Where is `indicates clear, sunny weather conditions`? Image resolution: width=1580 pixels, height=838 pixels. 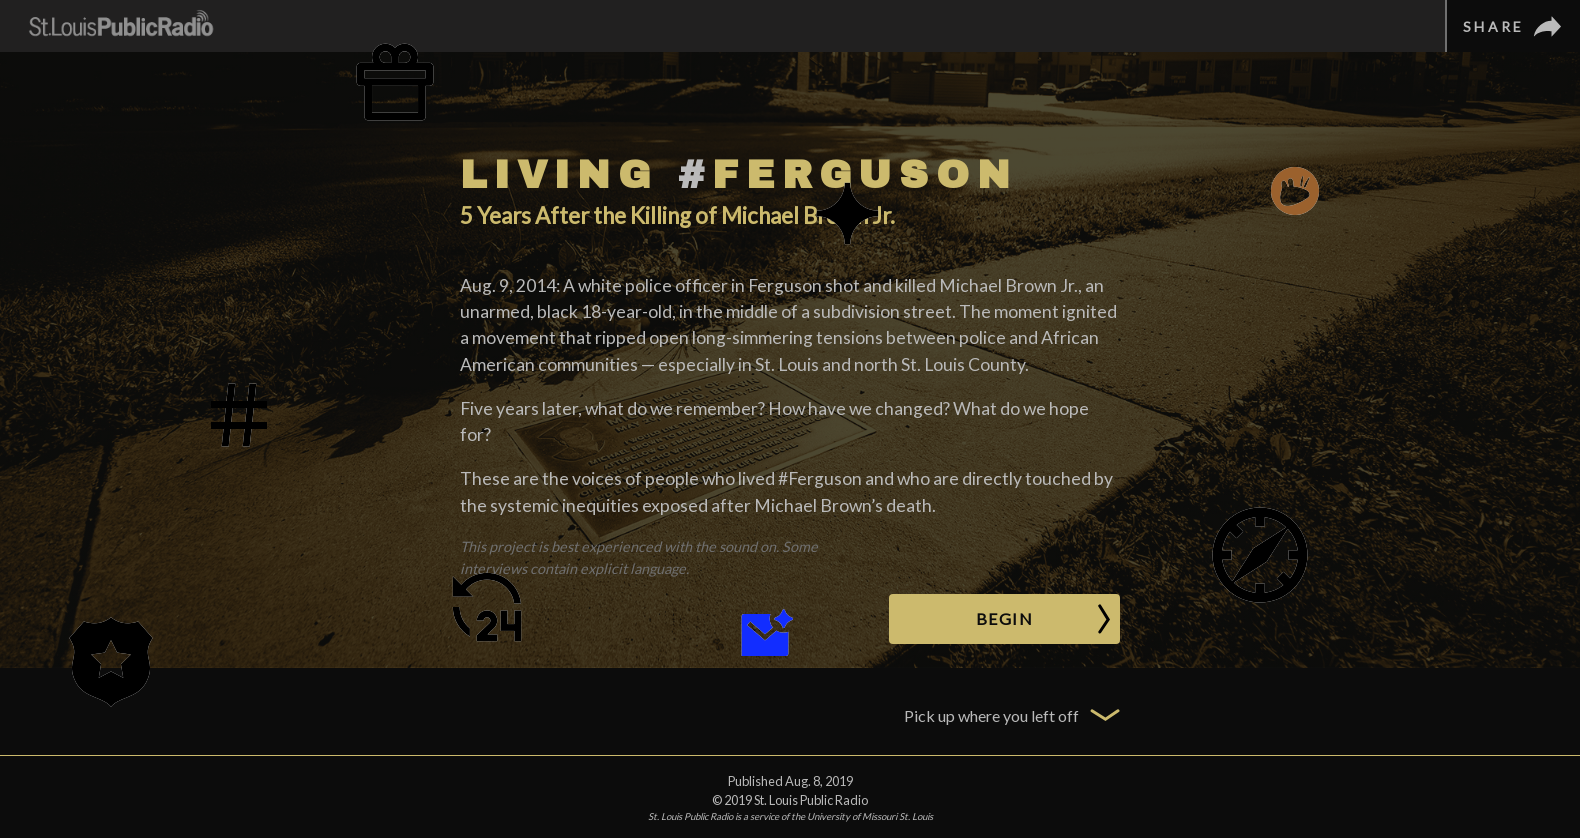 indicates clear, sunny weather conditions is located at coordinates (847, 213).